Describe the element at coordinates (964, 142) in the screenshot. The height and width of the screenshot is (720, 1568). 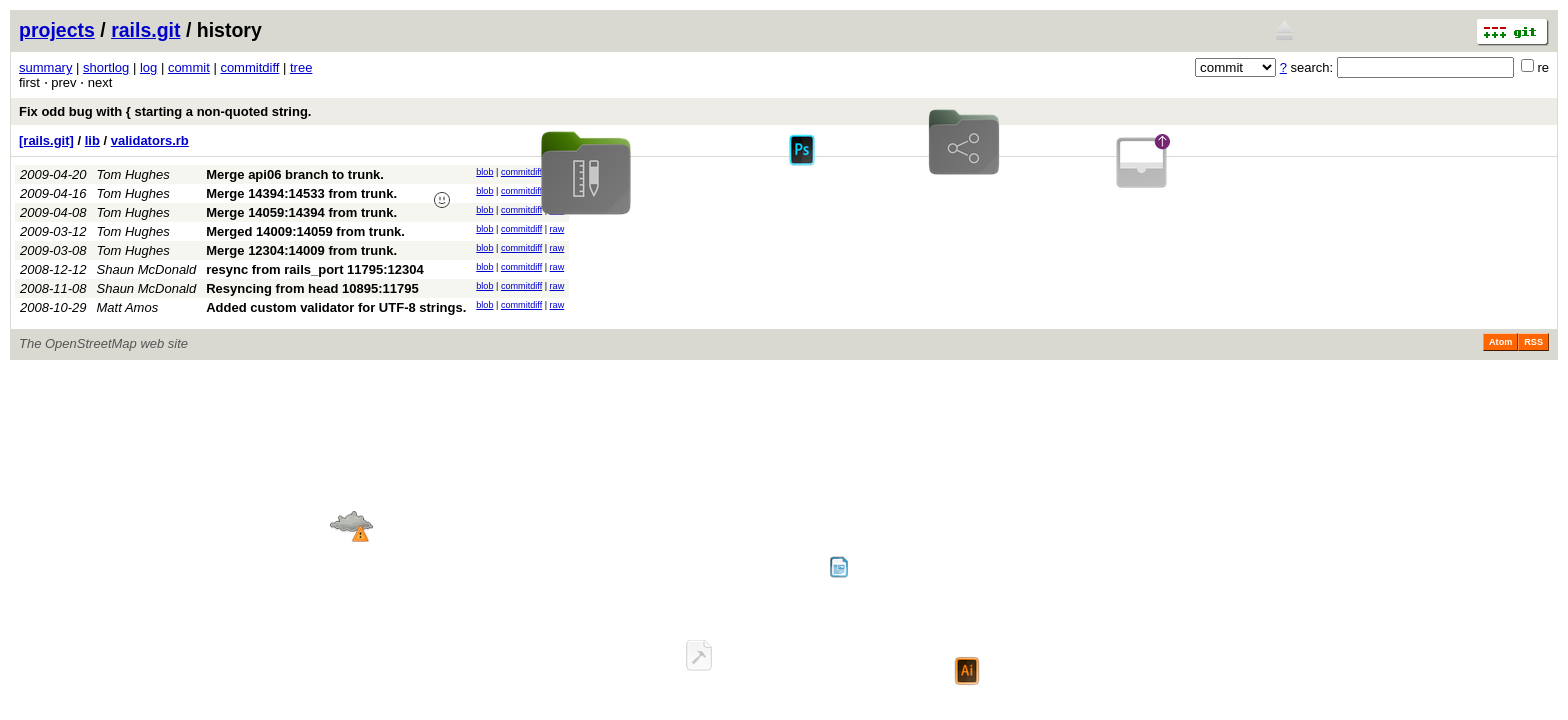
I see `open your public shared folder` at that location.